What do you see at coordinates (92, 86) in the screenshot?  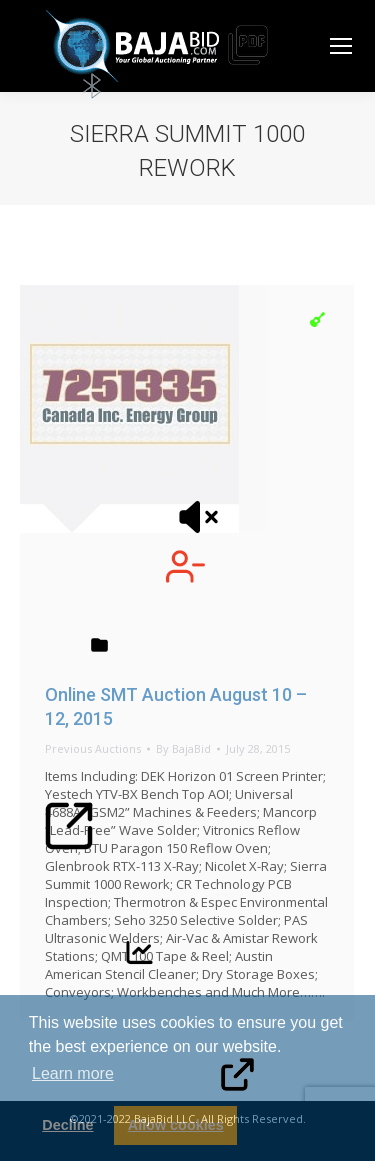 I see `toggle bluetooth connectivity` at bounding box center [92, 86].